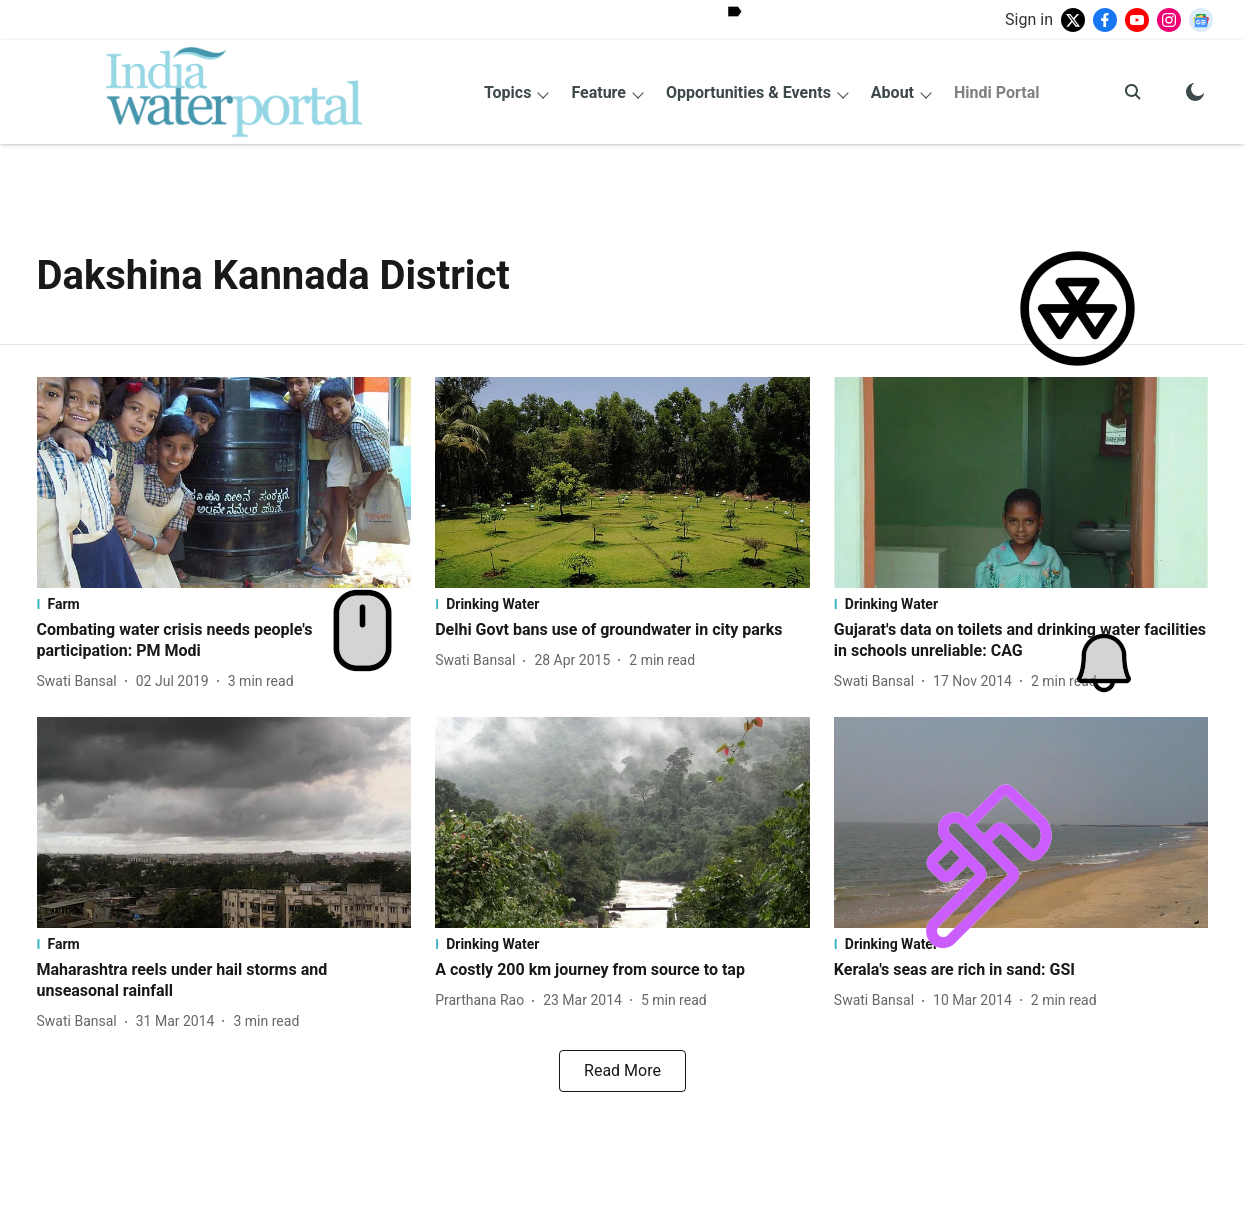 The width and height of the screenshot is (1245, 1228). What do you see at coordinates (1104, 663) in the screenshot?
I see `view notifications` at bounding box center [1104, 663].